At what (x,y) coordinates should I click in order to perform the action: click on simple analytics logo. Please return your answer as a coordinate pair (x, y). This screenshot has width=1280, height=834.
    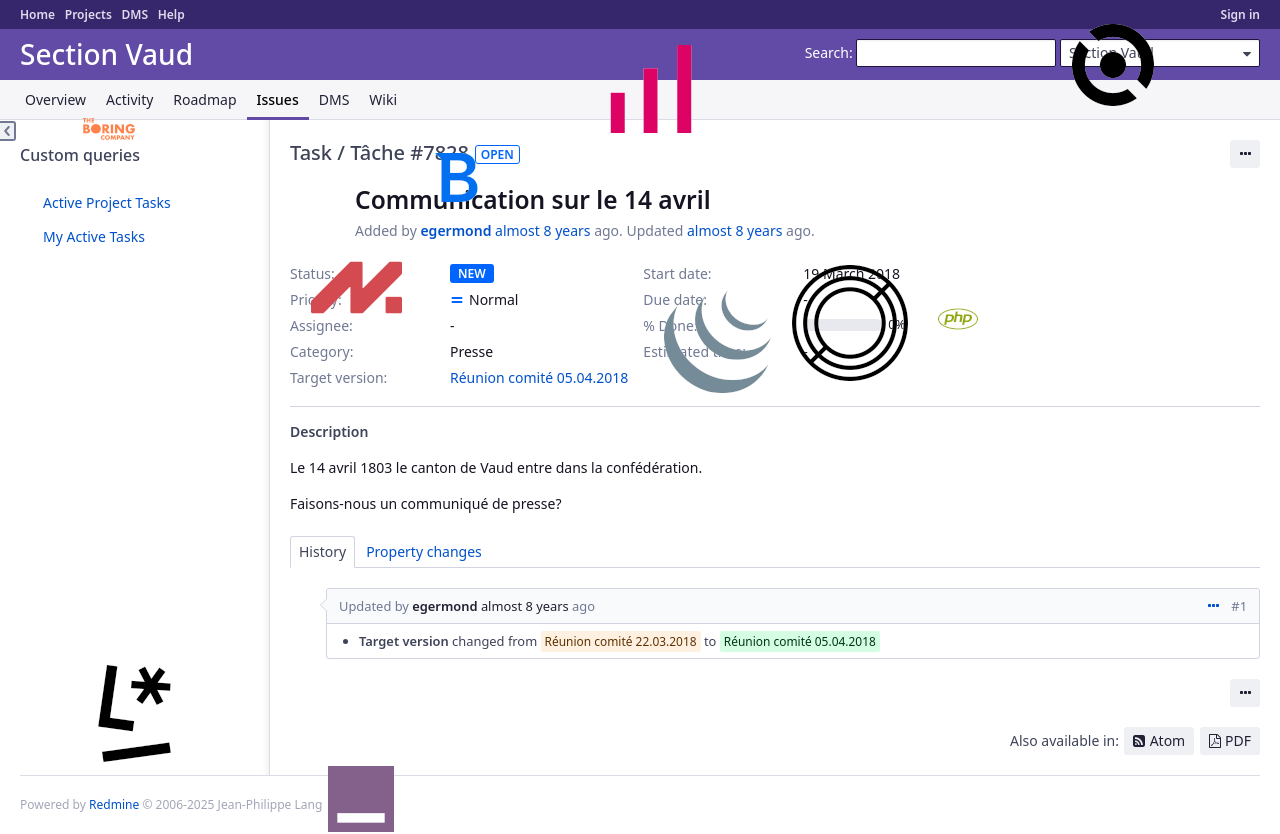
    Looking at the image, I should click on (651, 89).